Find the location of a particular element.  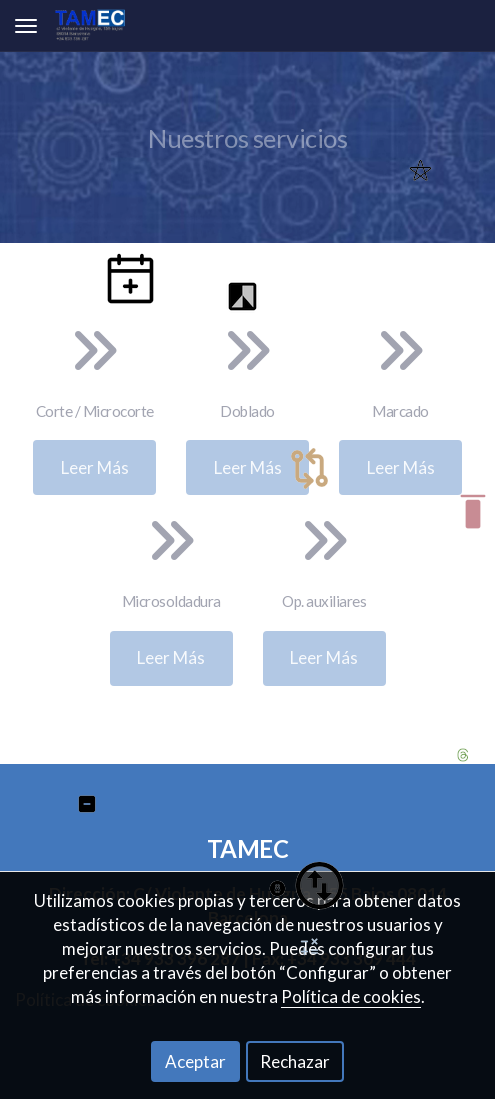

select occult or mystical category is located at coordinates (420, 171).